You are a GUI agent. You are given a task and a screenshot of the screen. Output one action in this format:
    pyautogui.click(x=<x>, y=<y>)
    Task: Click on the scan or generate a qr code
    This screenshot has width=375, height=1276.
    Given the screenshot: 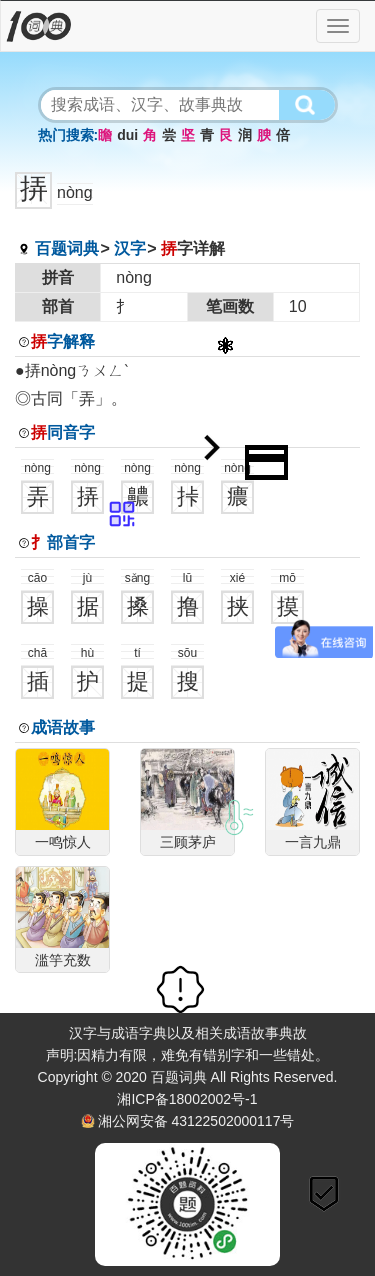 What is the action you would take?
    pyautogui.click(x=122, y=514)
    